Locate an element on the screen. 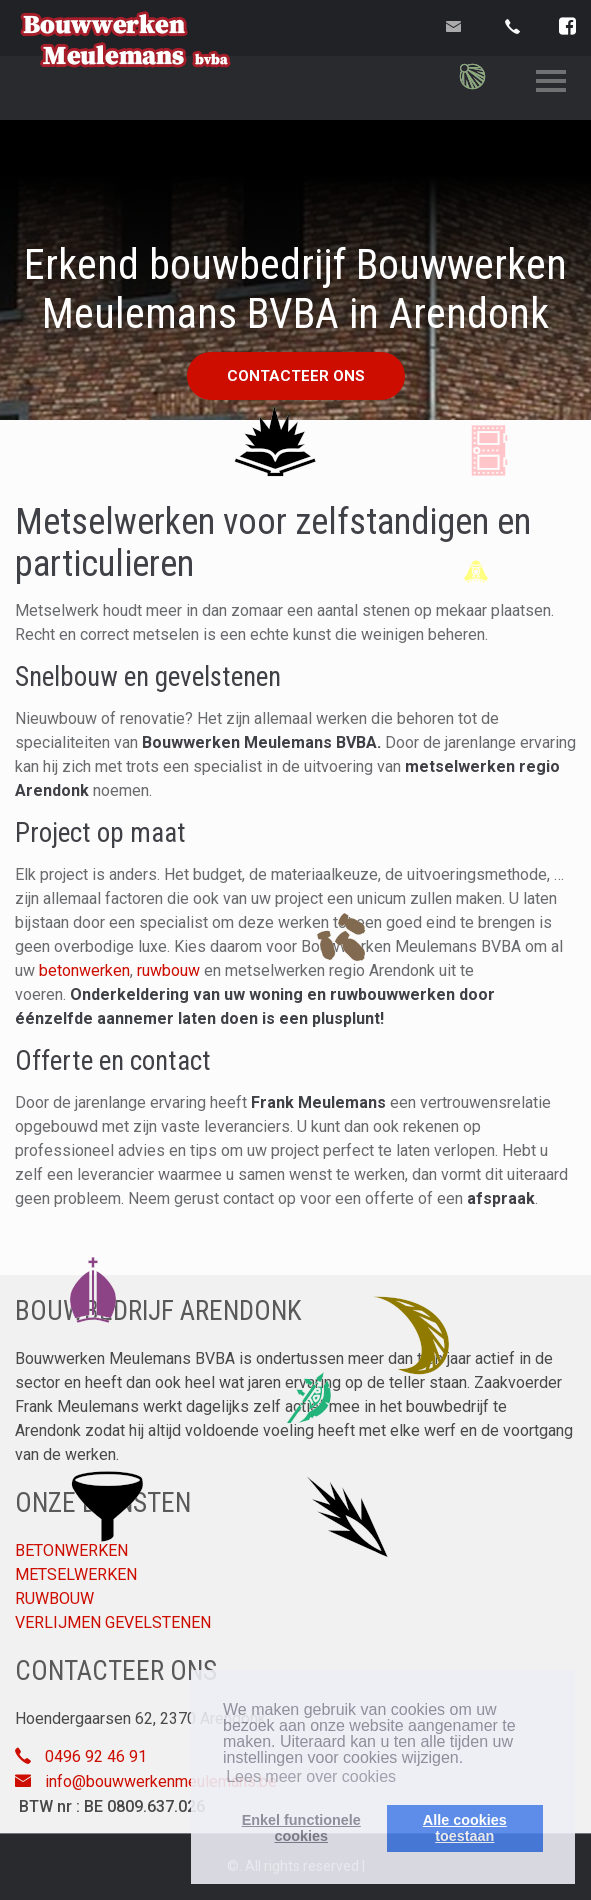  indicates a slash or cutting attack action is located at coordinates (412, 1336).